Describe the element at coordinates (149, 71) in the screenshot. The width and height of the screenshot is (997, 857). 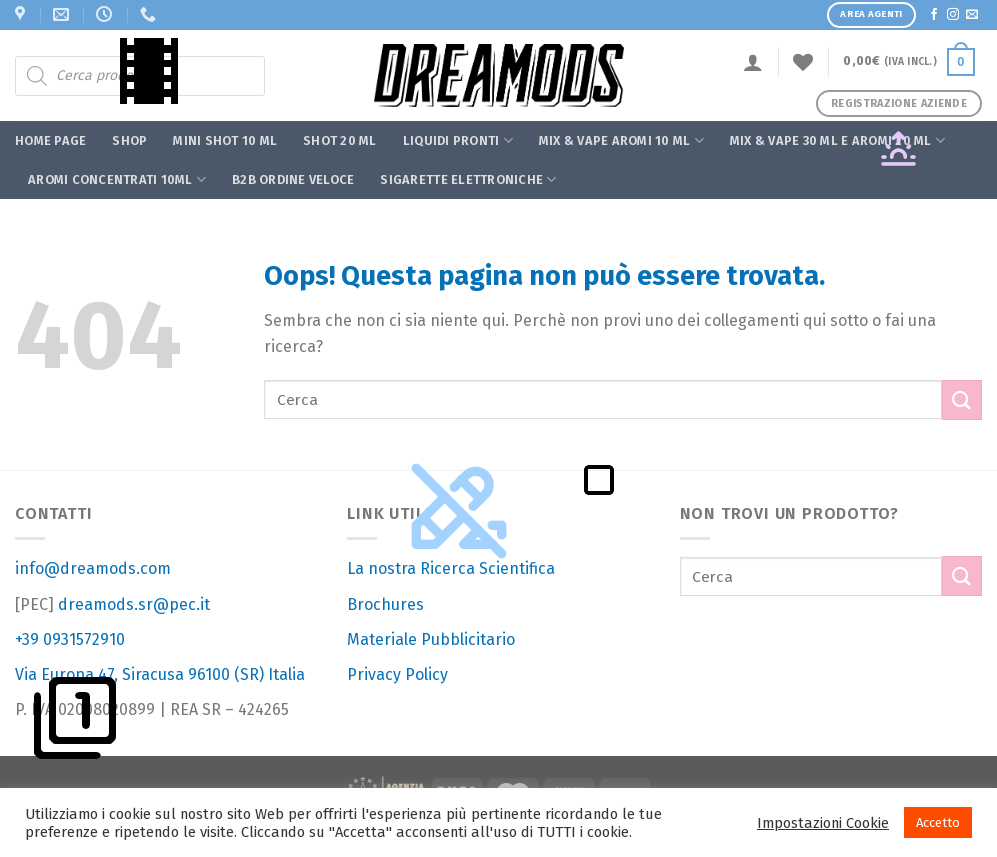
I see `browse local movies or theaters nearby` at that location.